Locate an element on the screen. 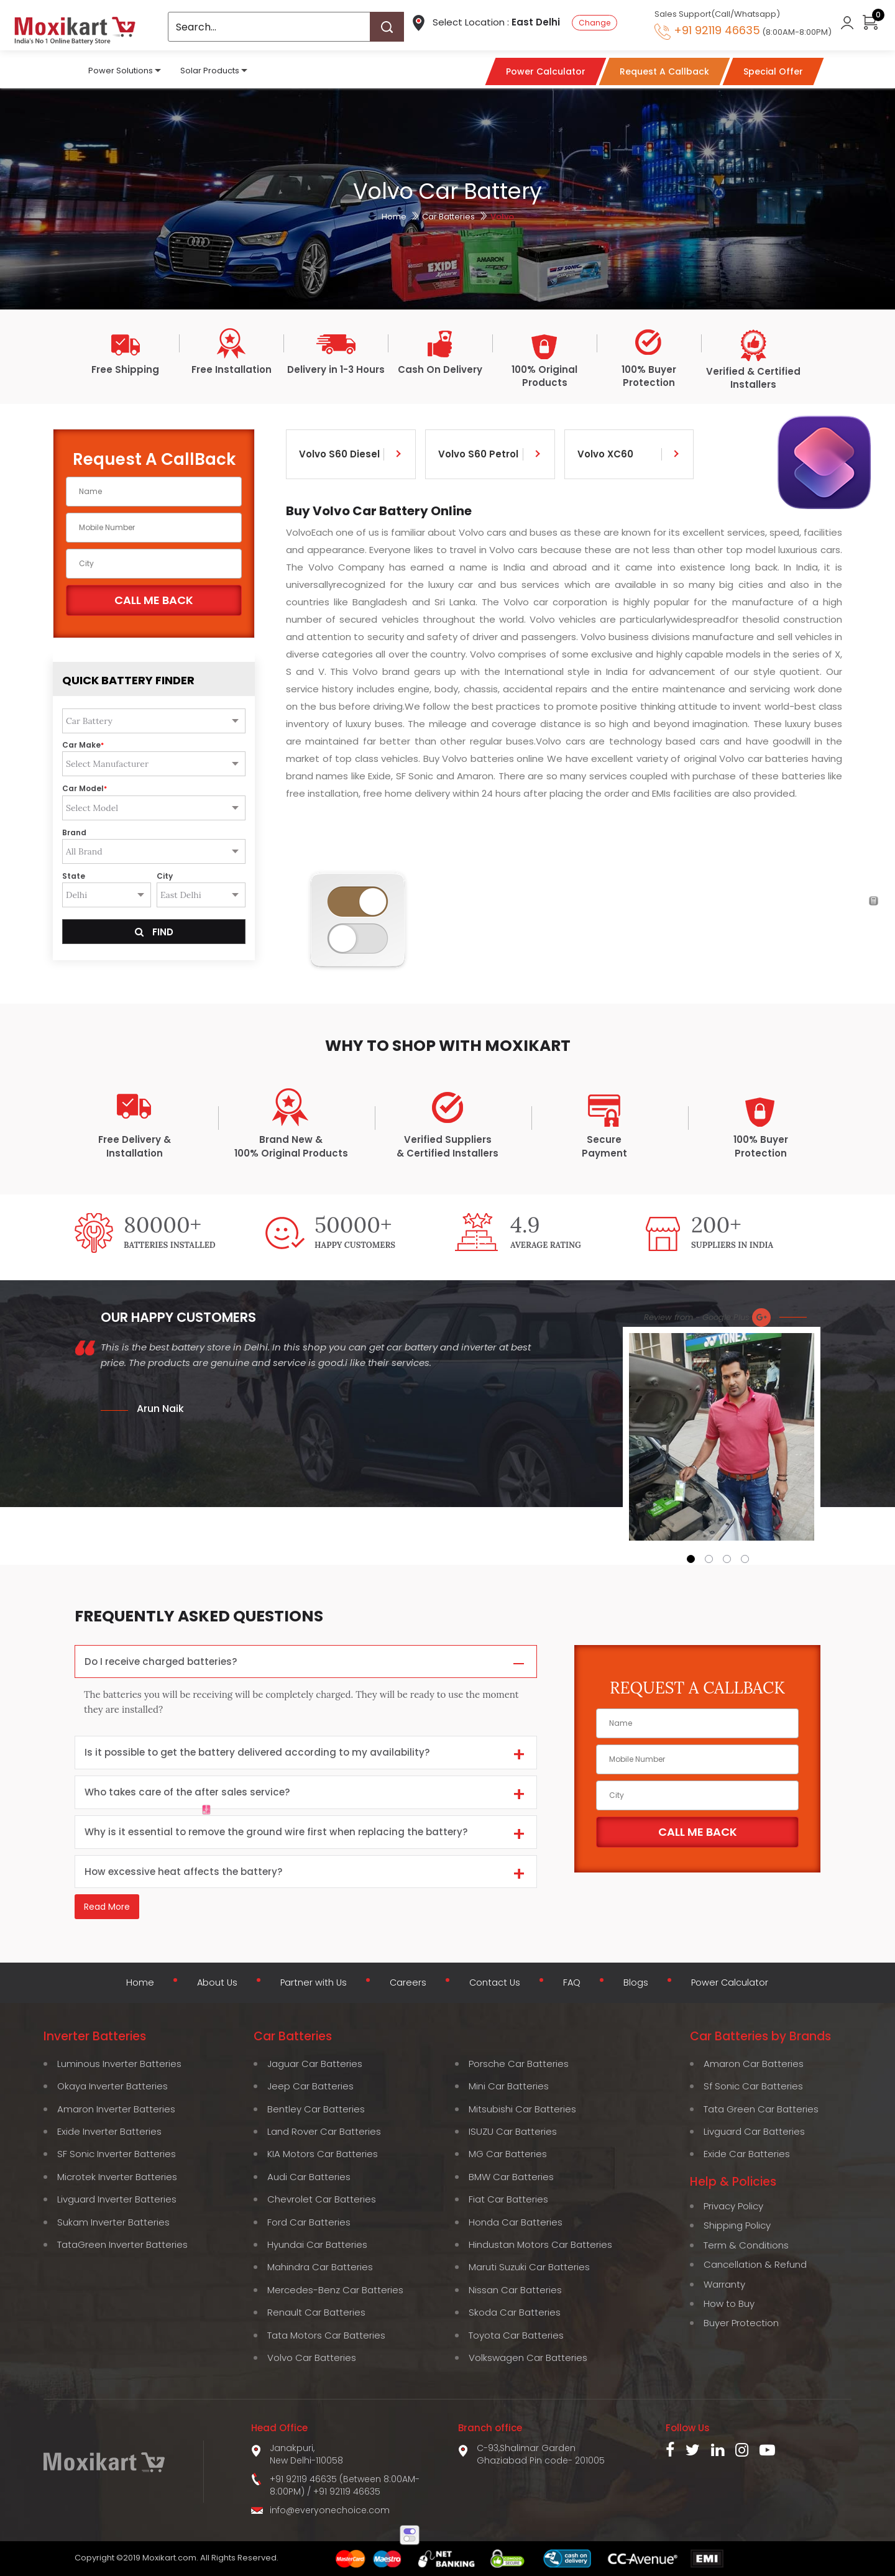 Image resolution: width=895 pixels, height=2576 pixels. open system settings or preferences is located at coordinates (357, 920).